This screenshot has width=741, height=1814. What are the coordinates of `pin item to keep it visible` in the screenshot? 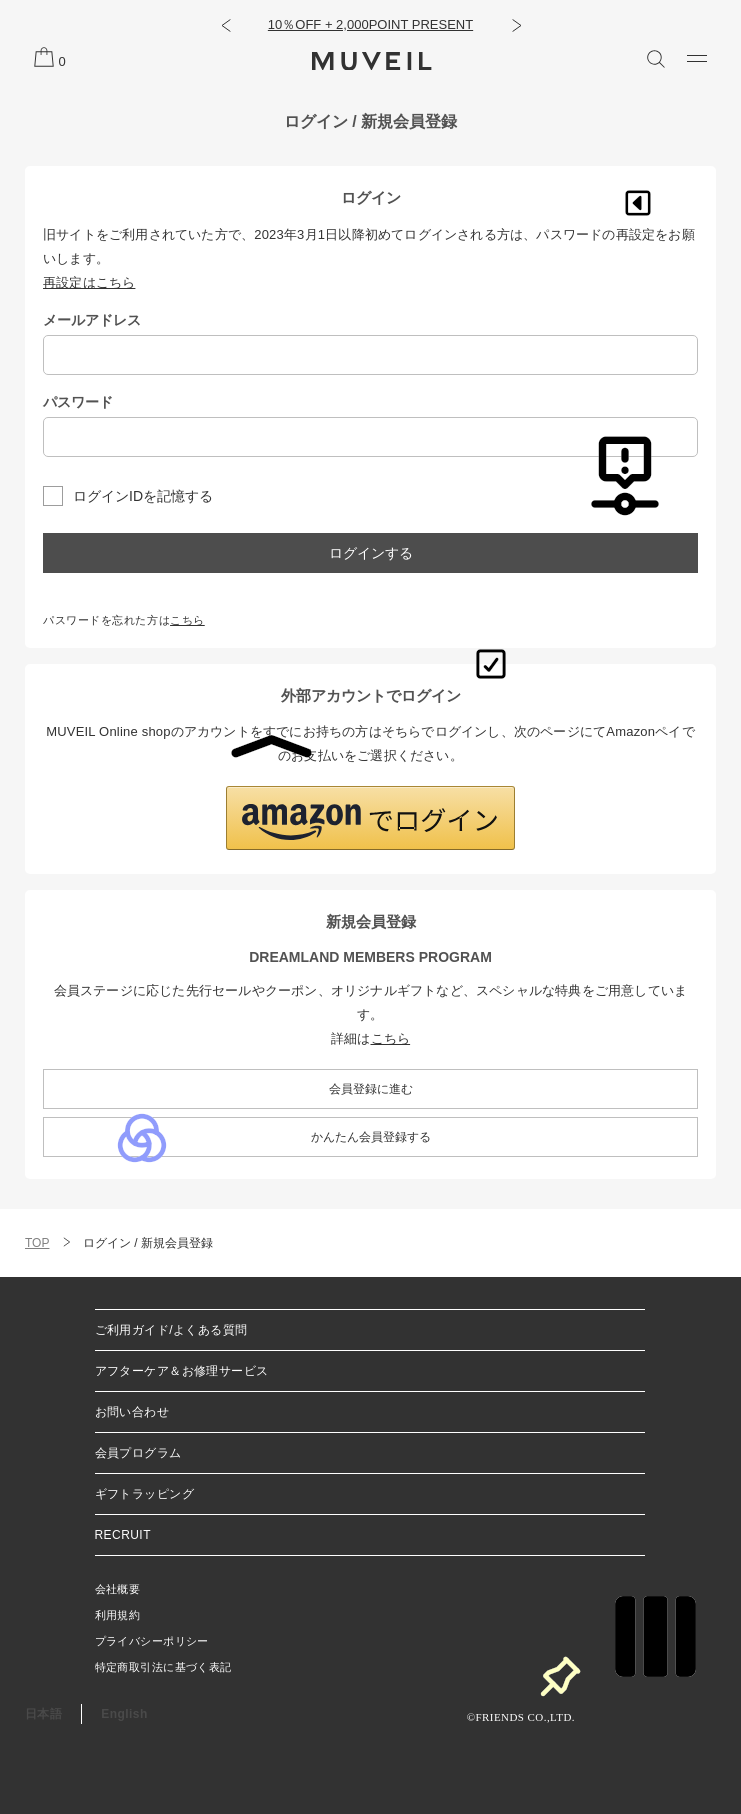 It's located at (560, 1677).